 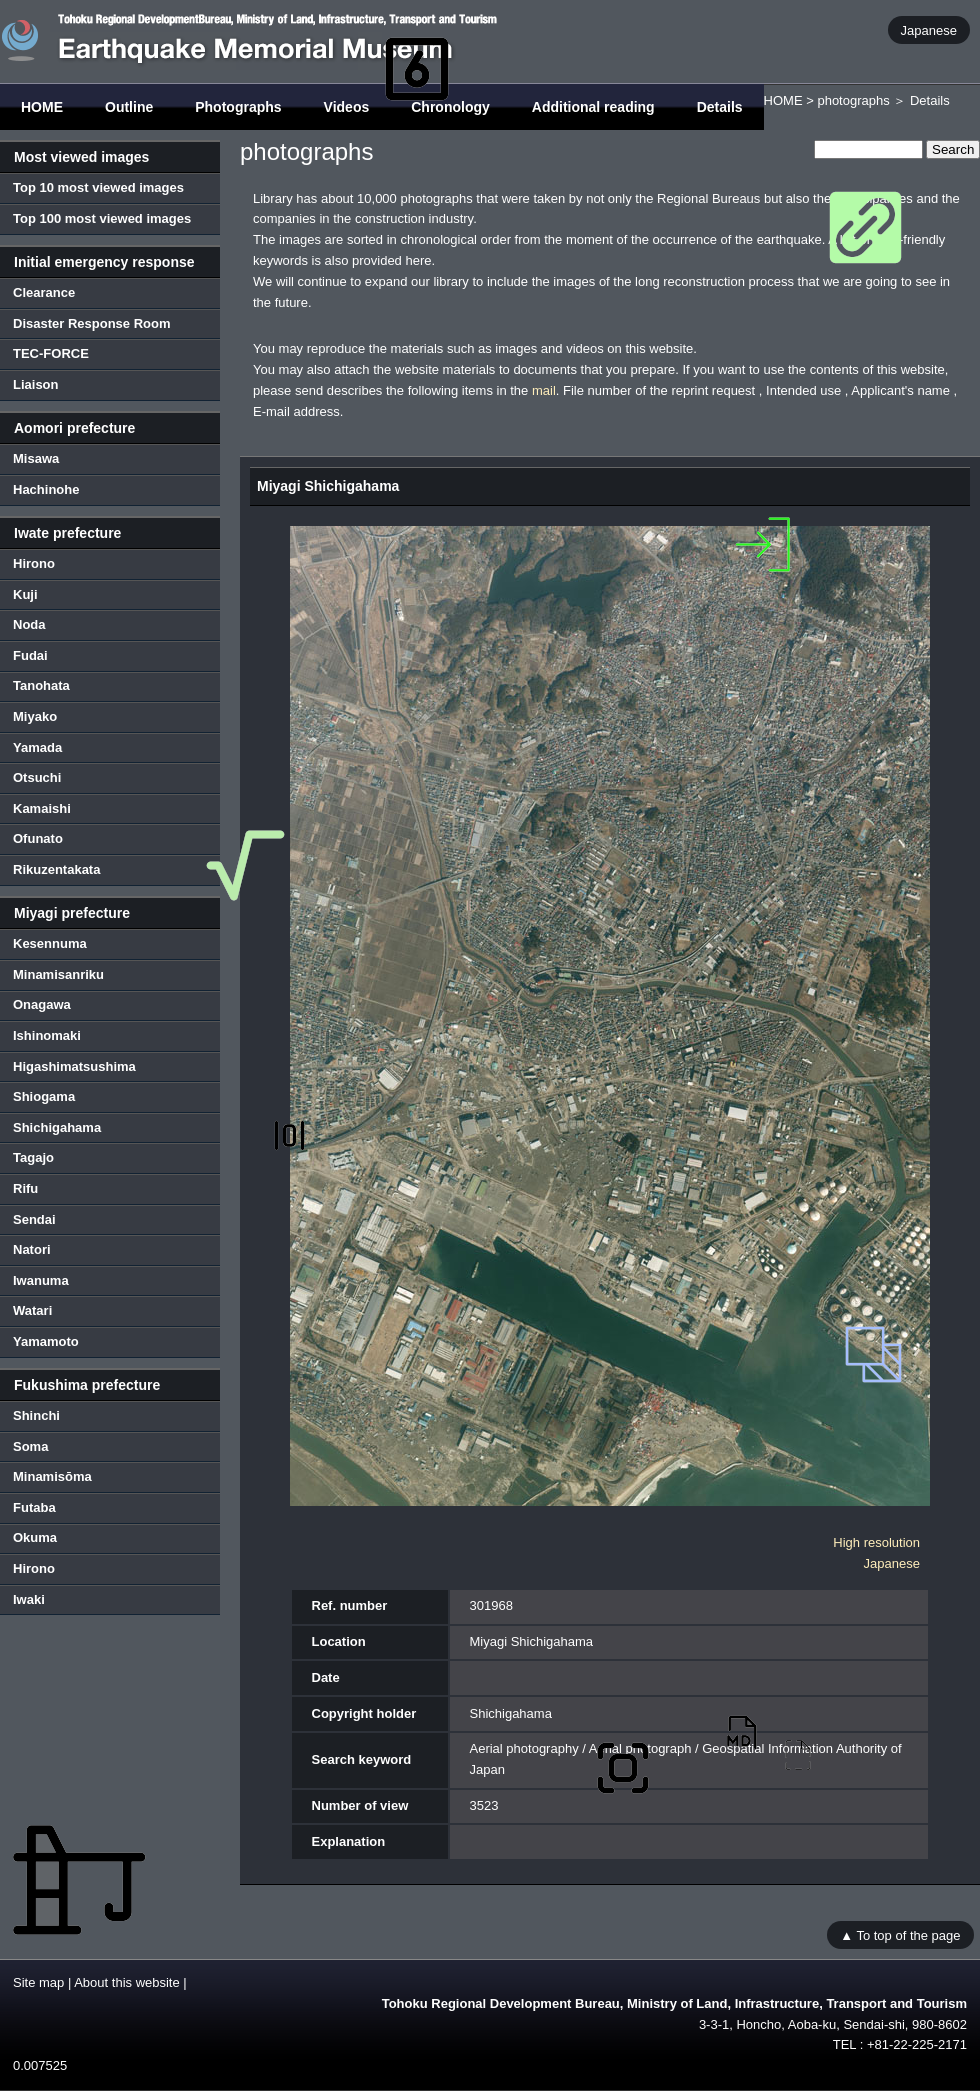 What do you see at coordinates (623, 1768) in the screenshot?
I see `scan or capture an object` at bounding box center [623, 1768].